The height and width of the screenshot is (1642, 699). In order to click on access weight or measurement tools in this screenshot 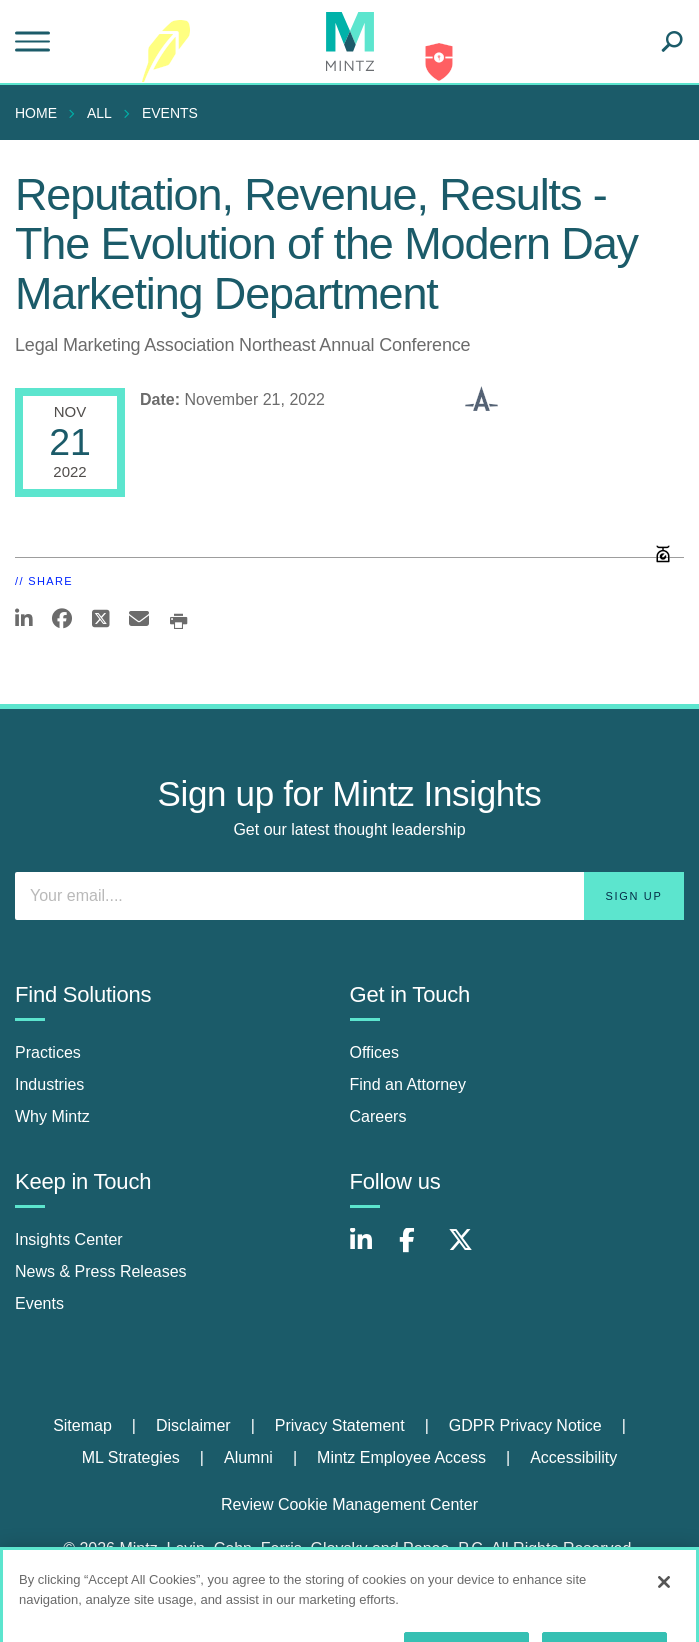, I will do `click(663, 554)`.